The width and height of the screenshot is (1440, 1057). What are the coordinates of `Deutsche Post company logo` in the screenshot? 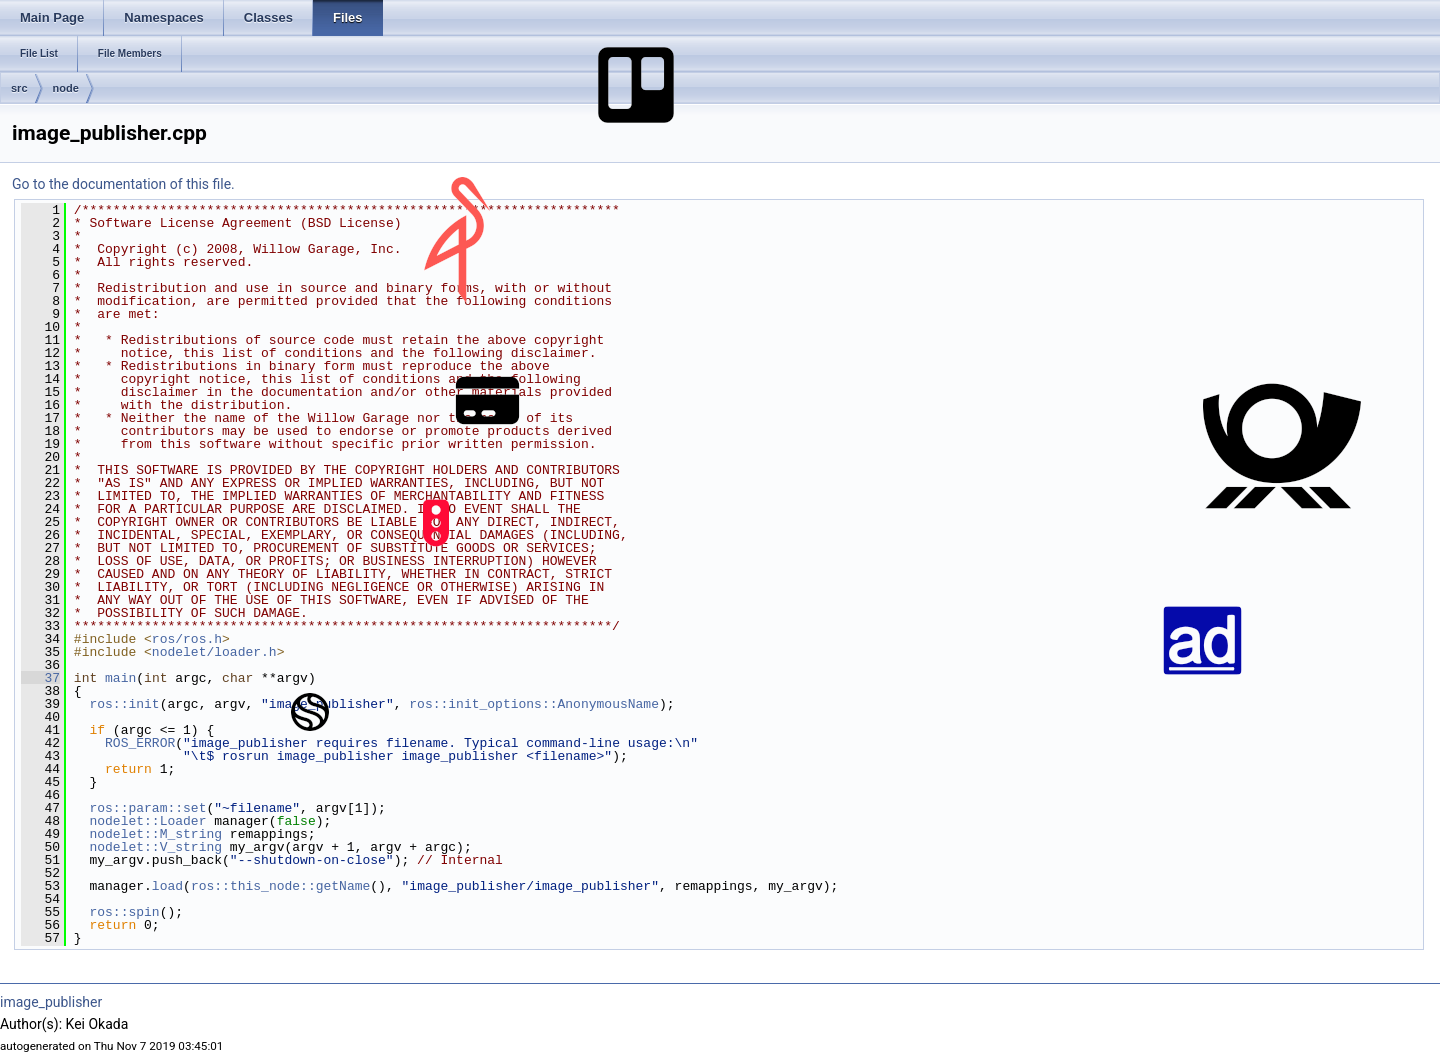 It's located at (1282, 446).